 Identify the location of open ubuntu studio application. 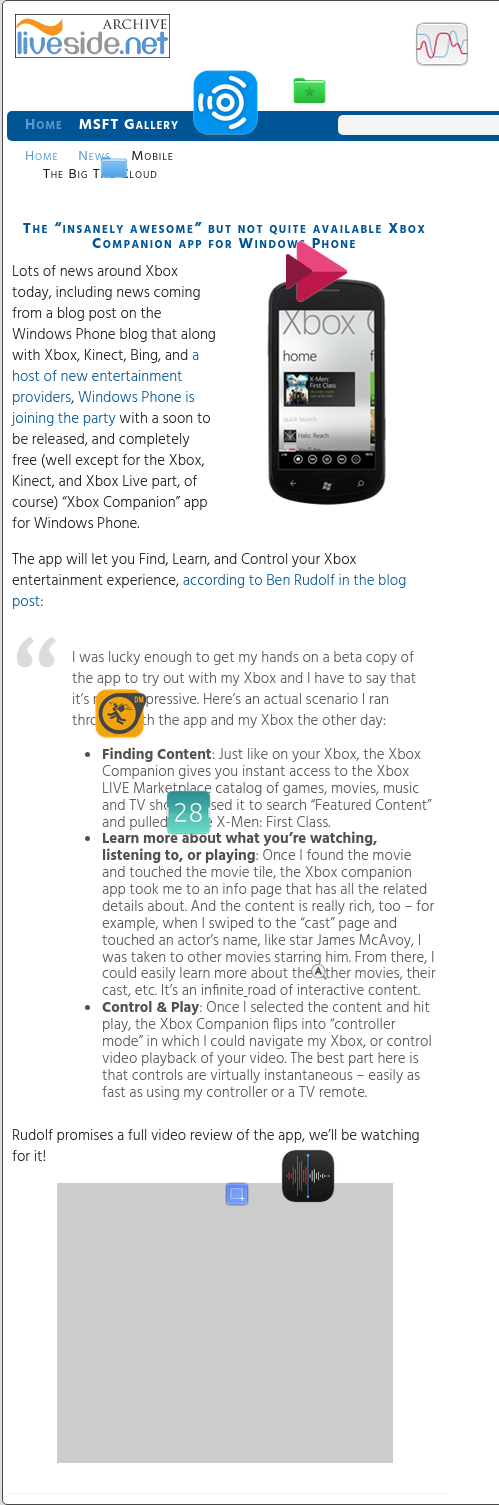
(225, 102).